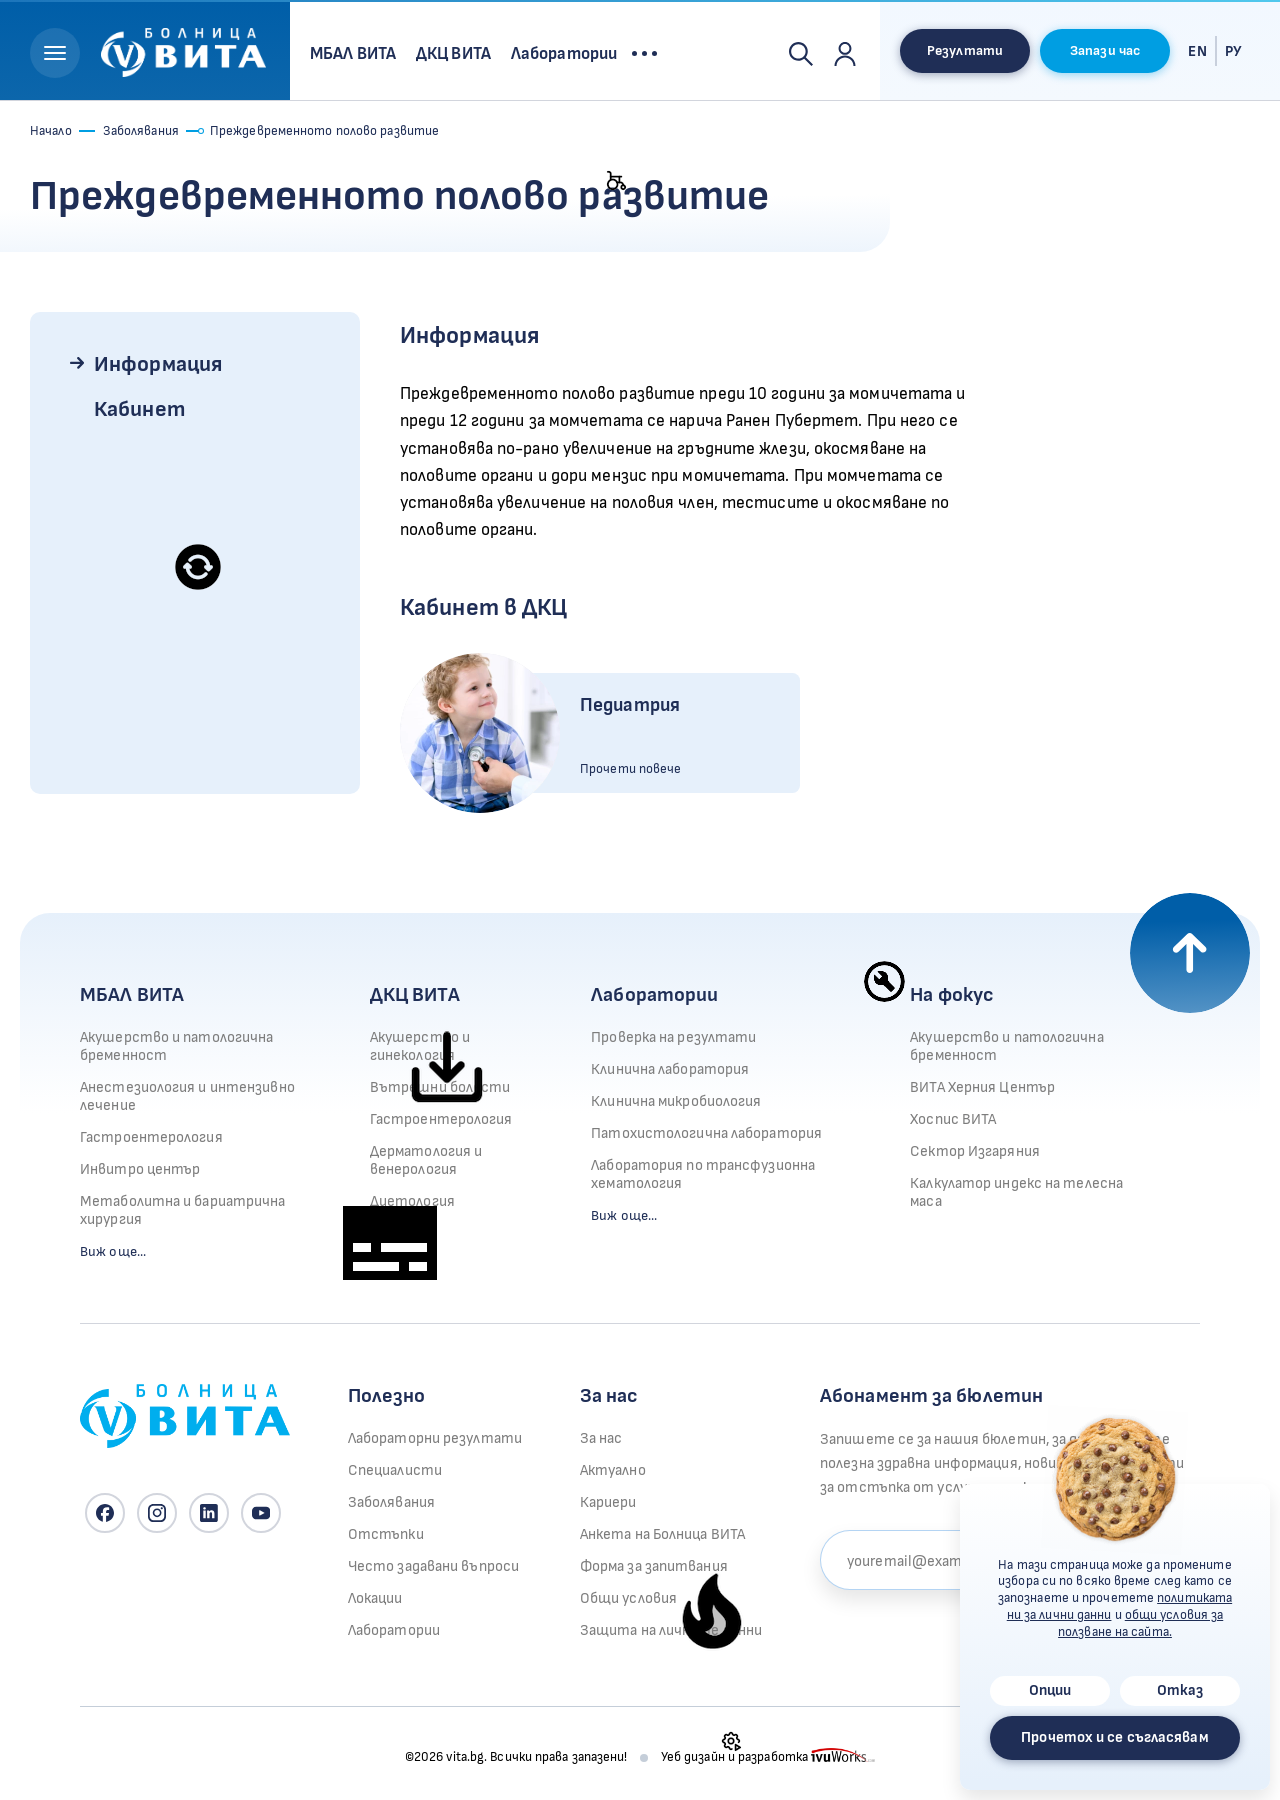 This screenshot has width=1280, height=1800. What do you see at coordinates (198, 567) in the screenshot?
I see `sync data or refresh content` at bounding box center [198, 567].